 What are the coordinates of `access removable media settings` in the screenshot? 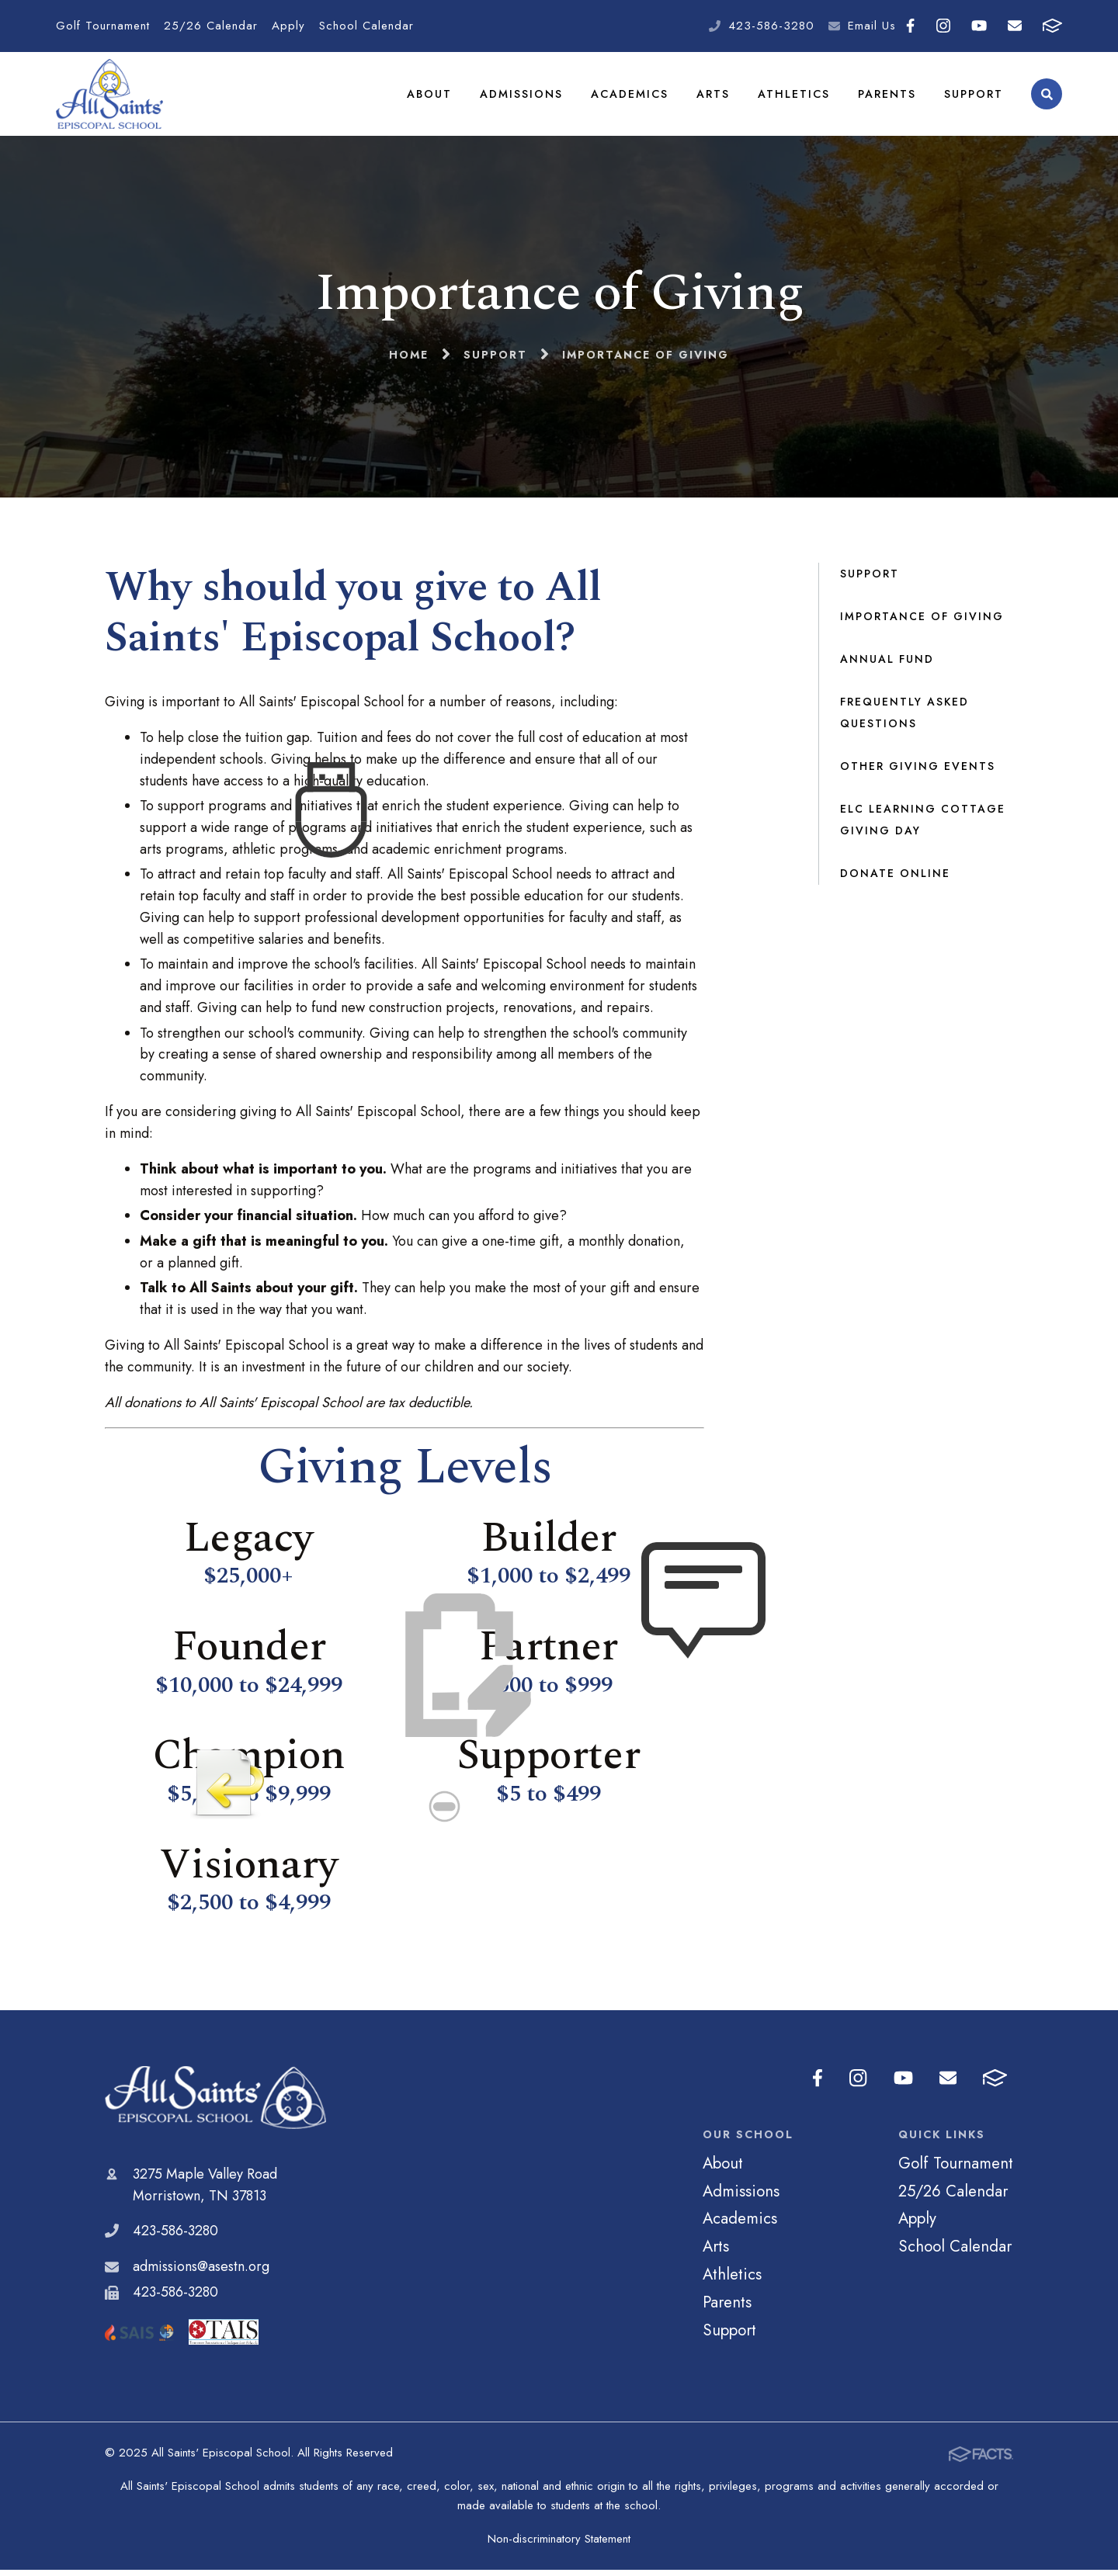 It's located at (331, 810).